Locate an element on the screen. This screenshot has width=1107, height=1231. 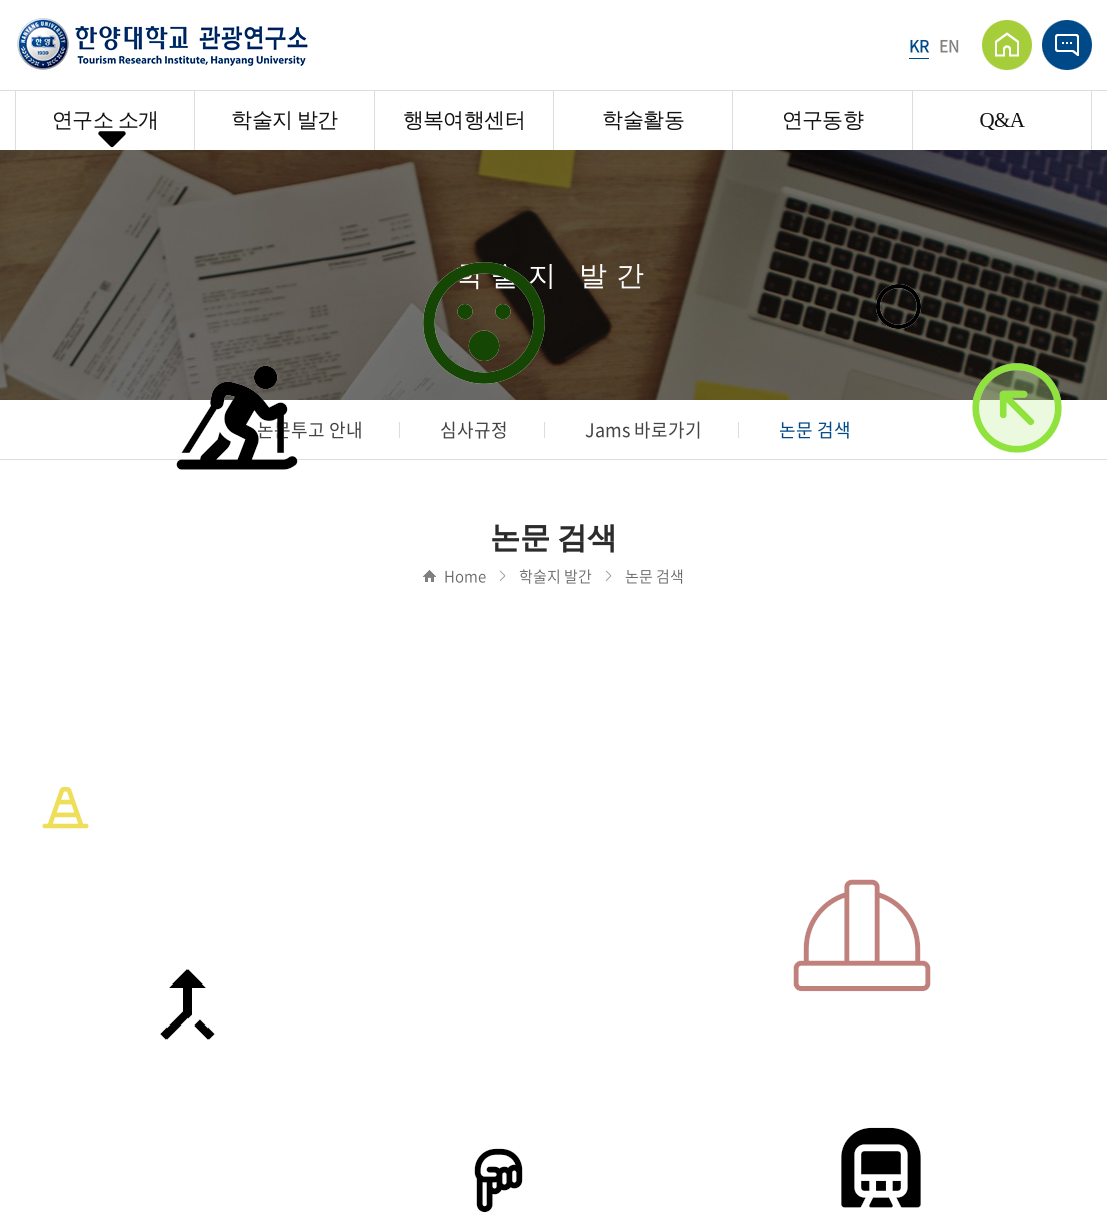
surprised or shocked reaction emoji is located at coordinates (484, 323).